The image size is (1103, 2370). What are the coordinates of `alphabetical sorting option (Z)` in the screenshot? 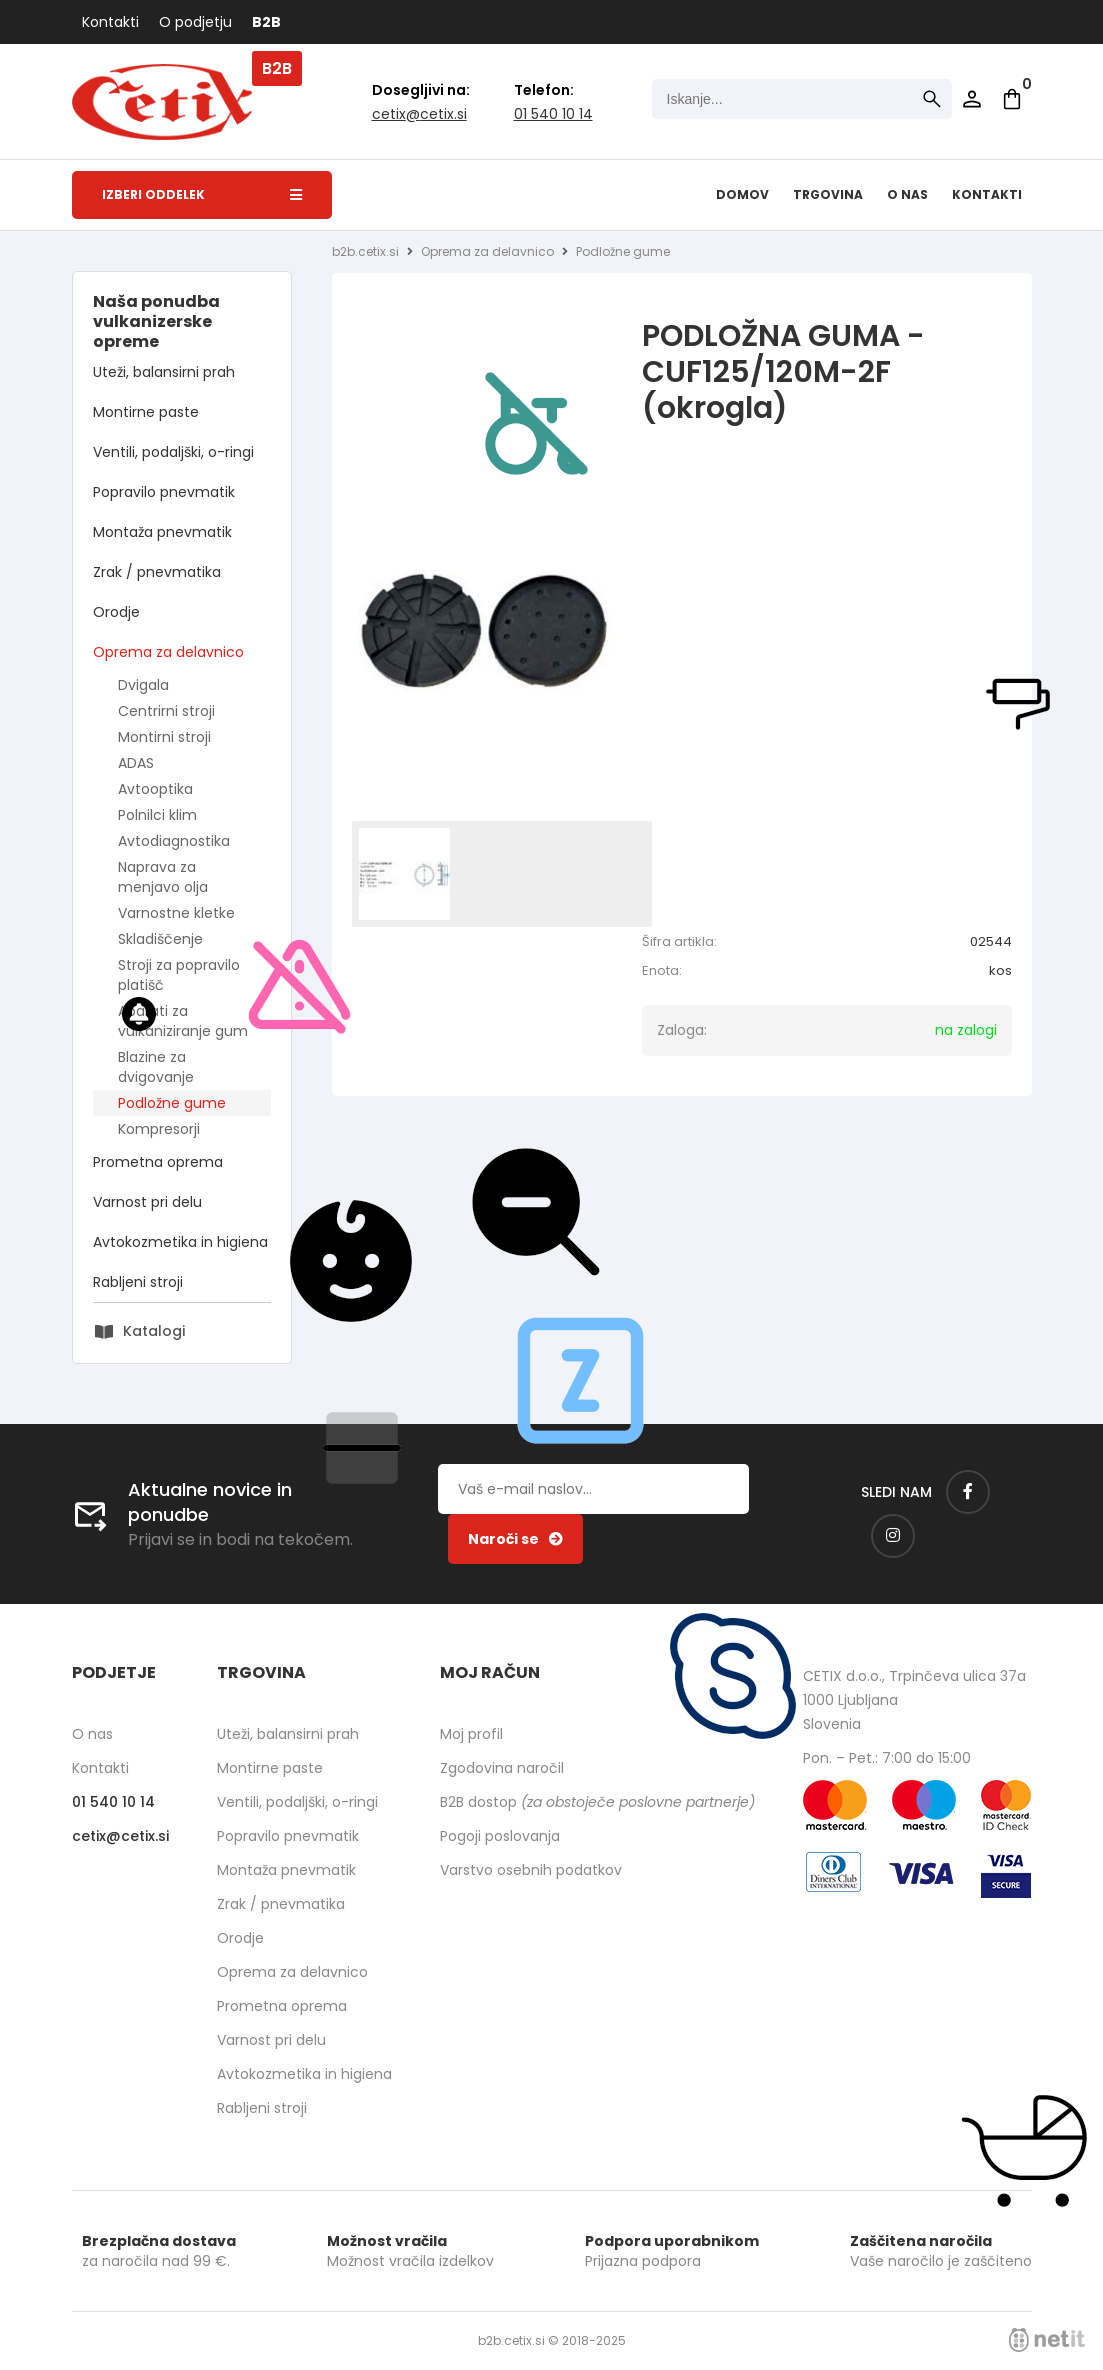 It's located at (580, 1380).